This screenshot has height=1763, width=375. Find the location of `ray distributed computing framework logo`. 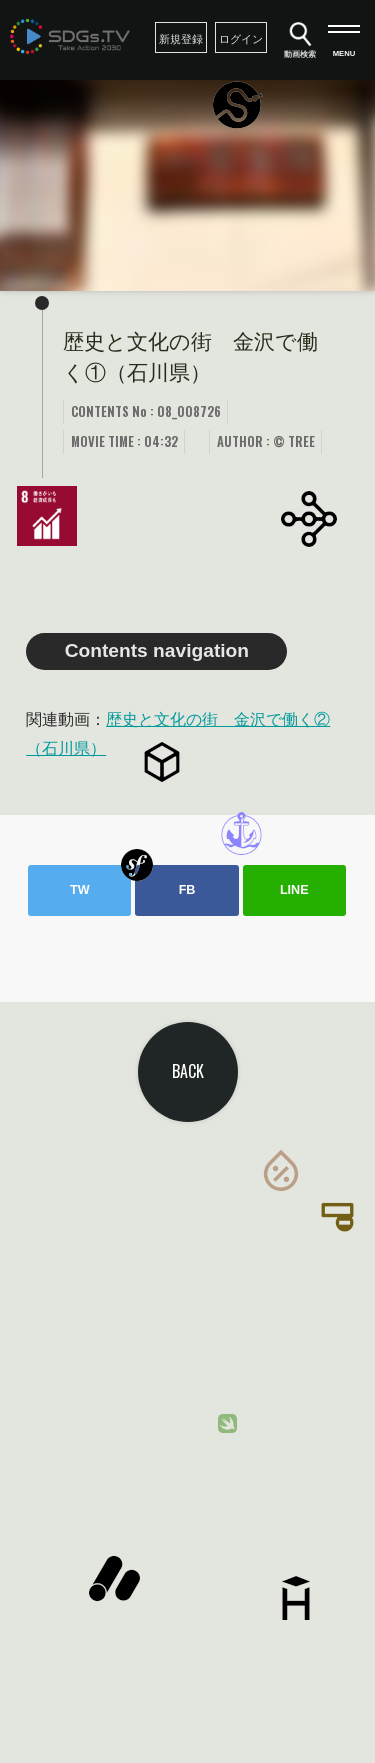

ray distributed computing framework logo is located at coordinates (309, 519).